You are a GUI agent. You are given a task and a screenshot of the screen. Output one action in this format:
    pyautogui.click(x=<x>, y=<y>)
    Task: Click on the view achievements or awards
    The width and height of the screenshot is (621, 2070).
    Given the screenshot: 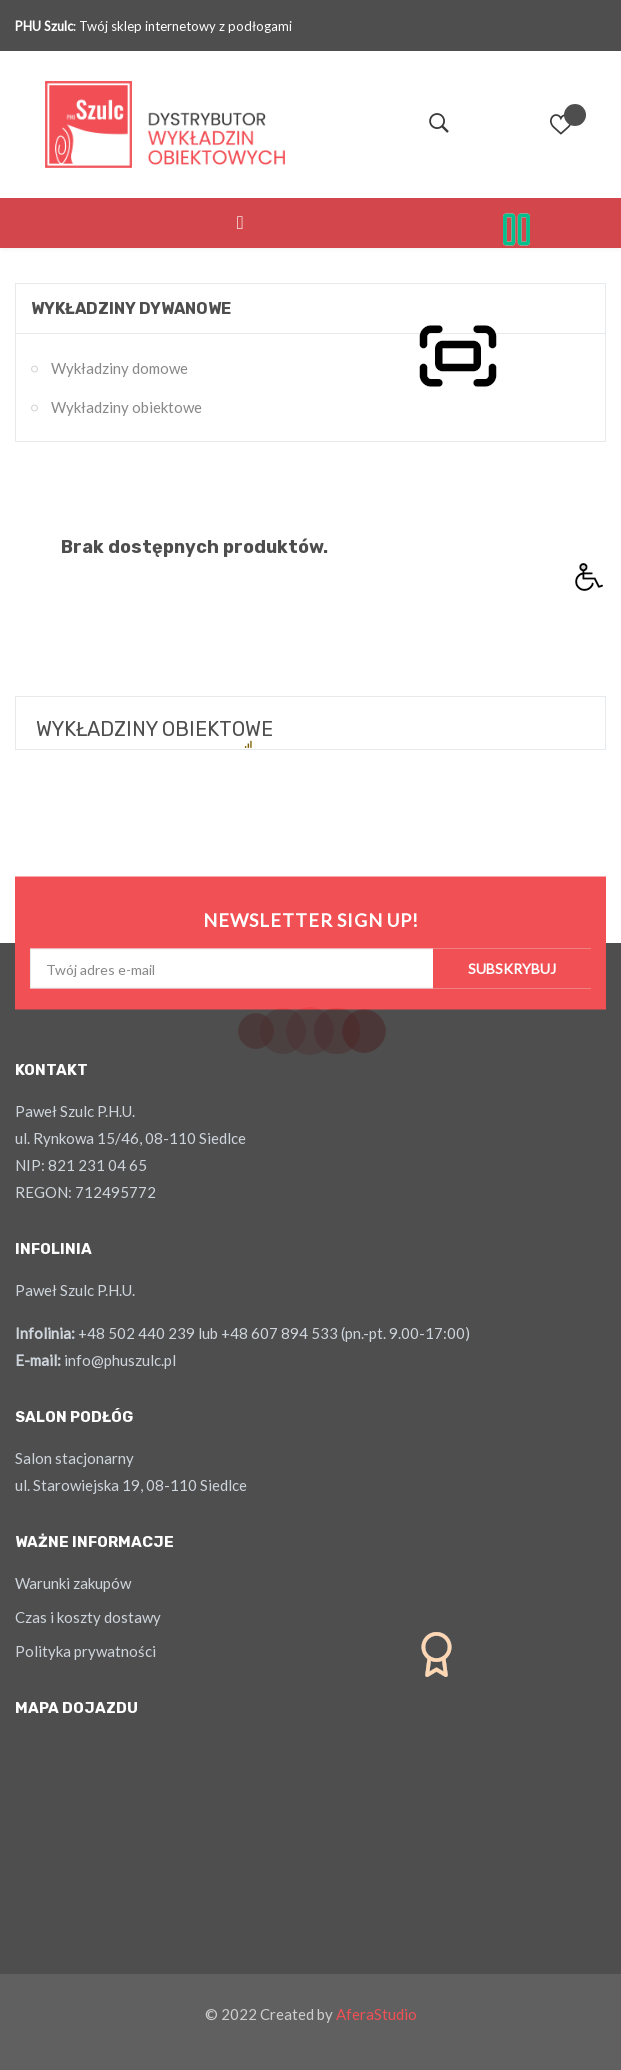 What is the action you would take?
    pyautogui.click(x=436, y=1654)
    